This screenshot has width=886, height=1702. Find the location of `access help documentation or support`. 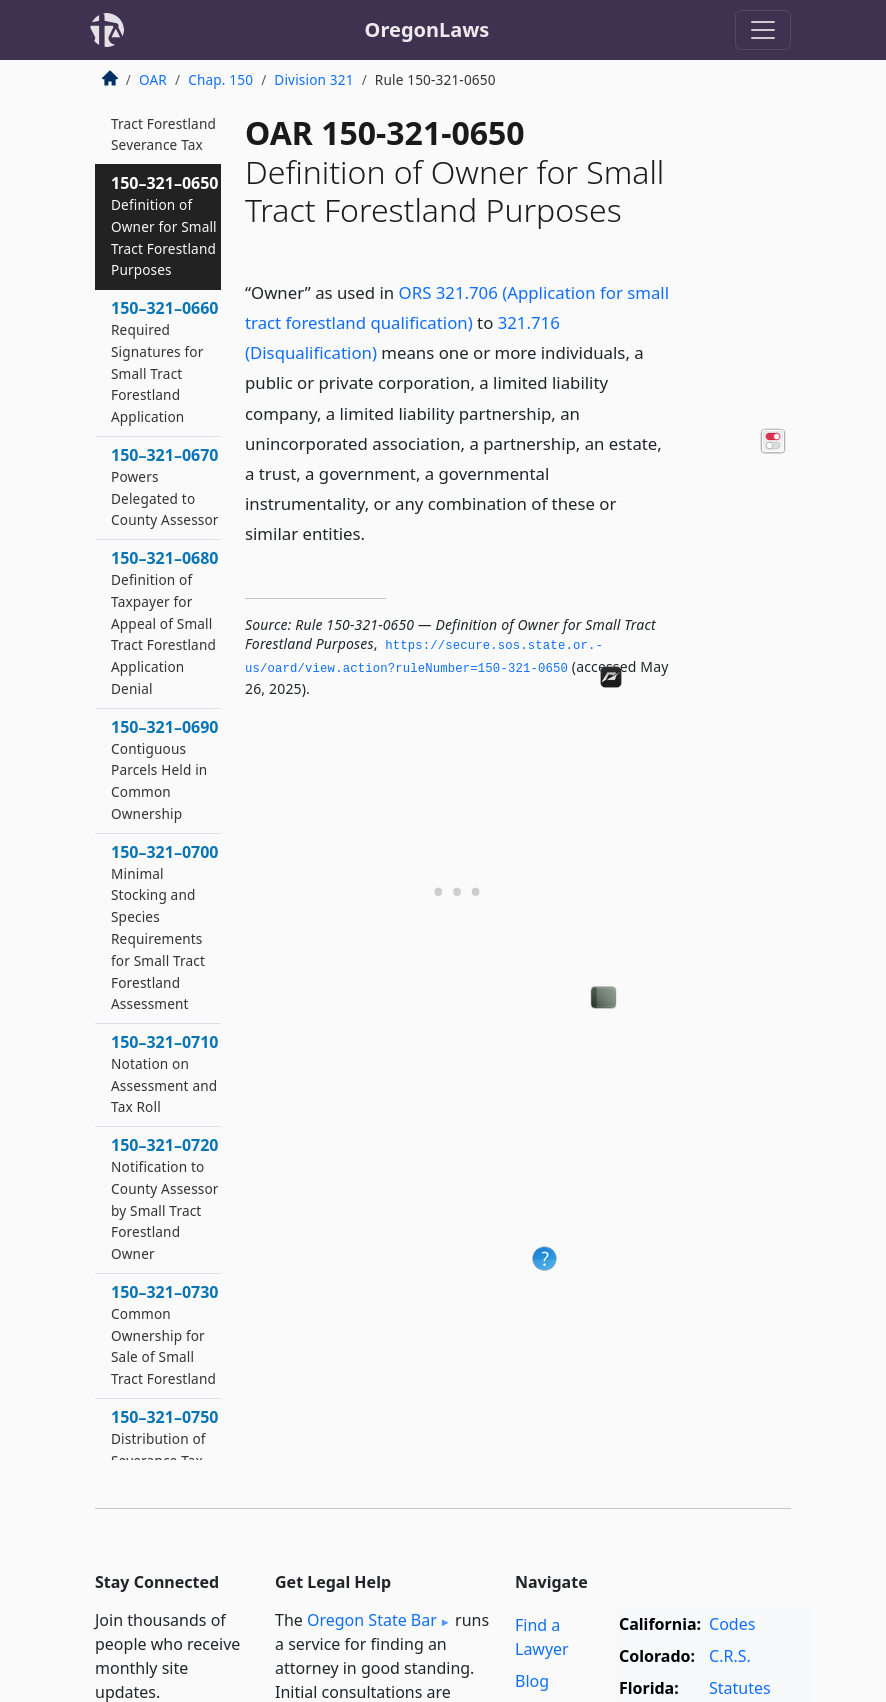

access help documentation or support is located at coordinates (544, 1258).